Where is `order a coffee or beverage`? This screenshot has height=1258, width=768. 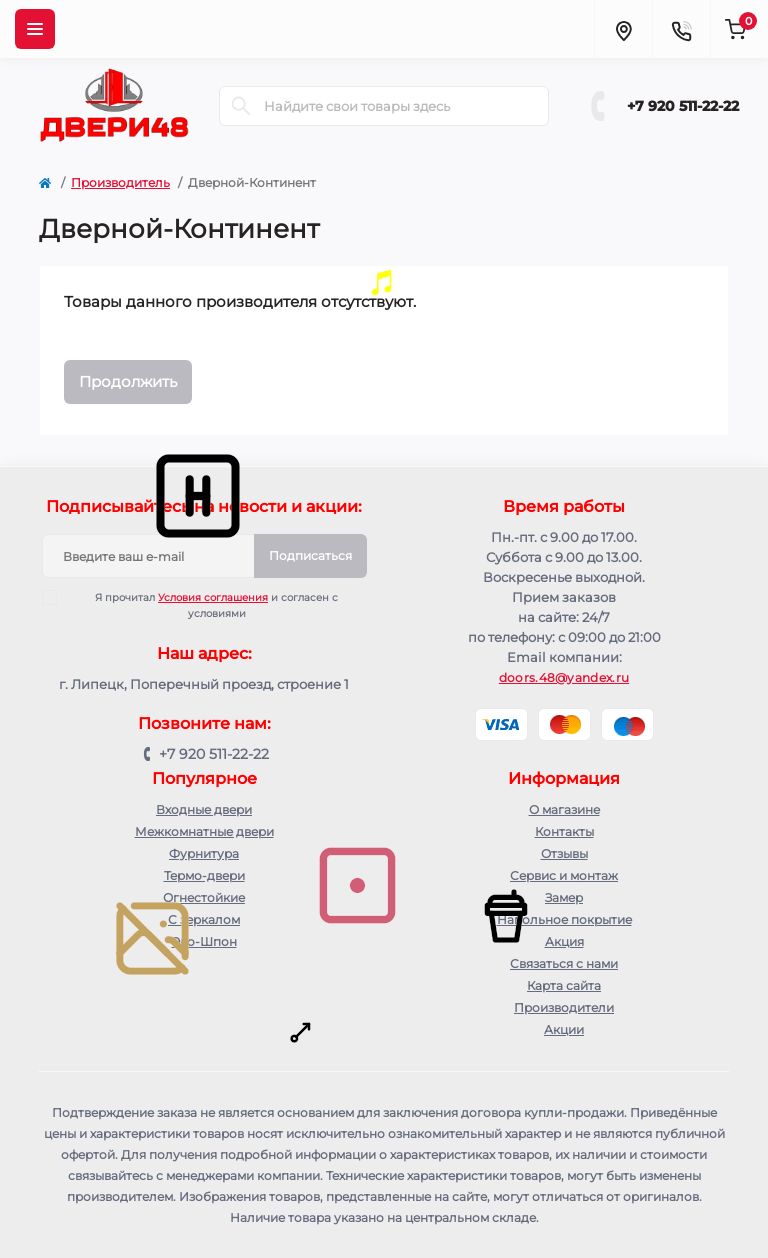 order a coffee or beverage is located at coordinates (506, 916).